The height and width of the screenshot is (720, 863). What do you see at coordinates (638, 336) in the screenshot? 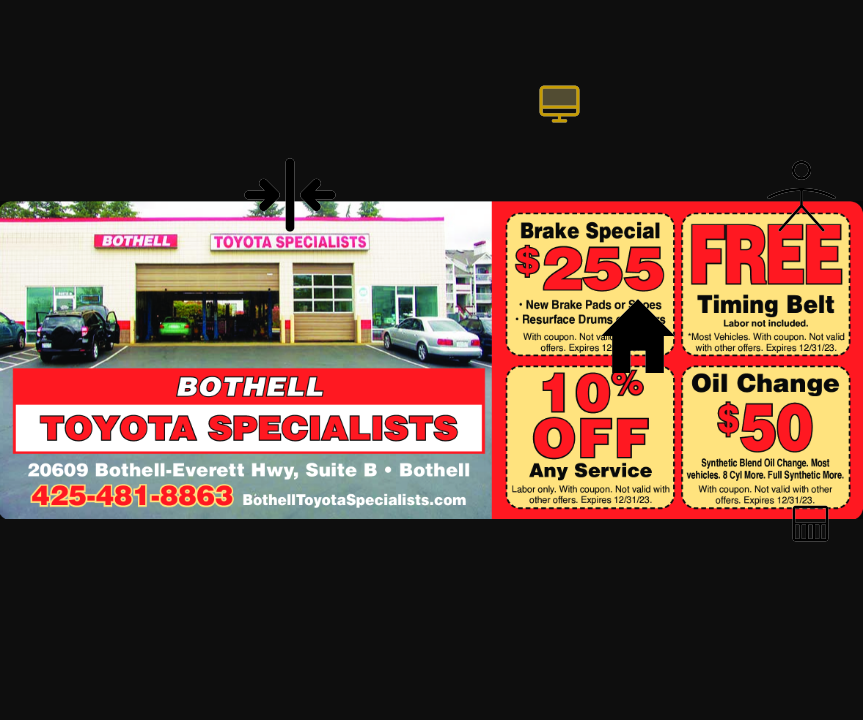
I see `navigate to the home screen` at bounding box center [638, 336].